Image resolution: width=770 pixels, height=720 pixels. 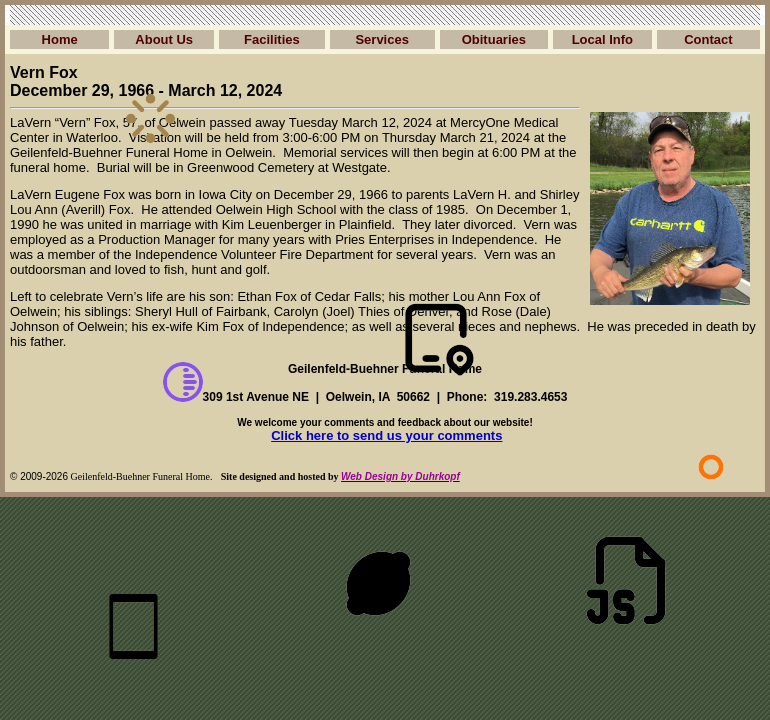 What do you see at coordinates (378, 583) in the screenshot?
I see `indicates citrus or lemon flavor` at bounding box center [378, 583].